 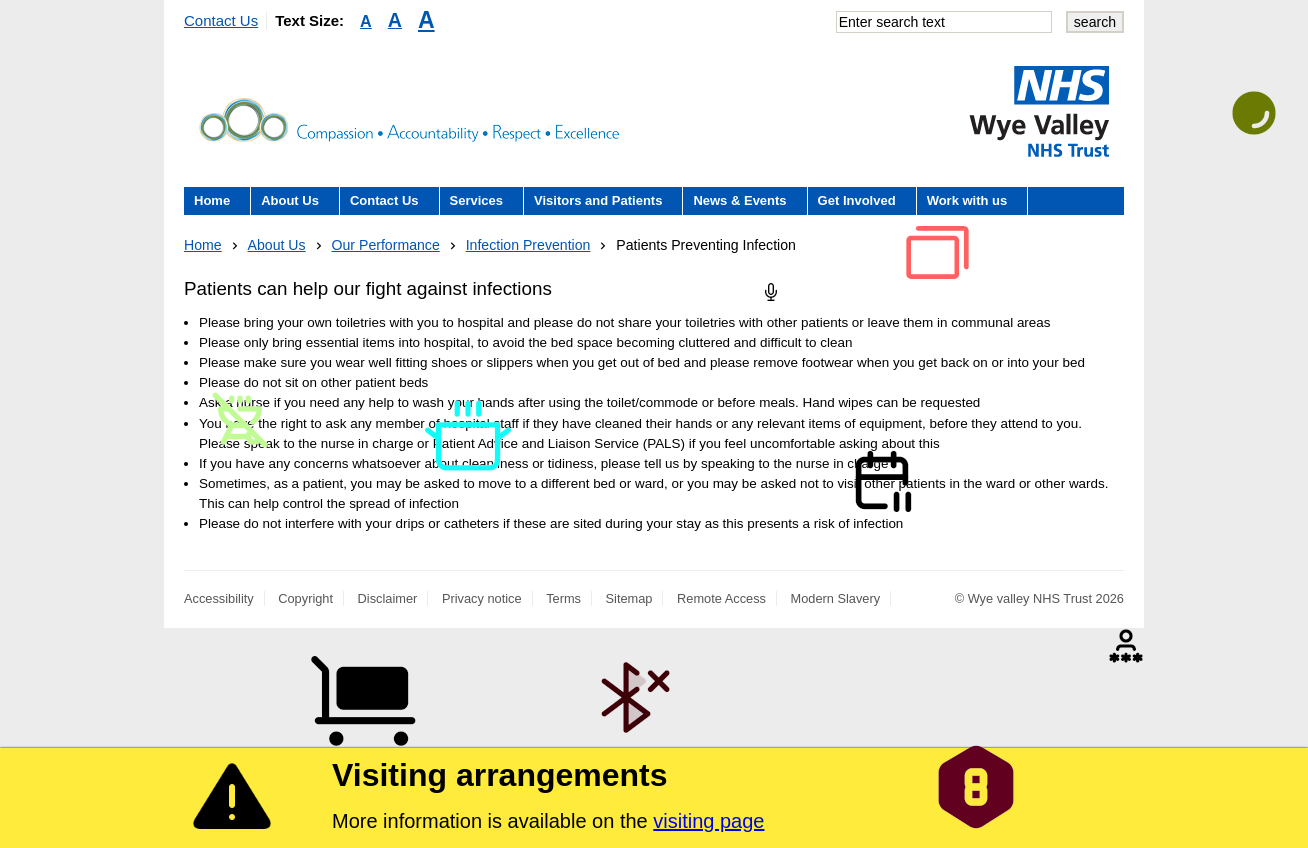 I want to click on pause a scheduled event, so click(x=882, y=480).